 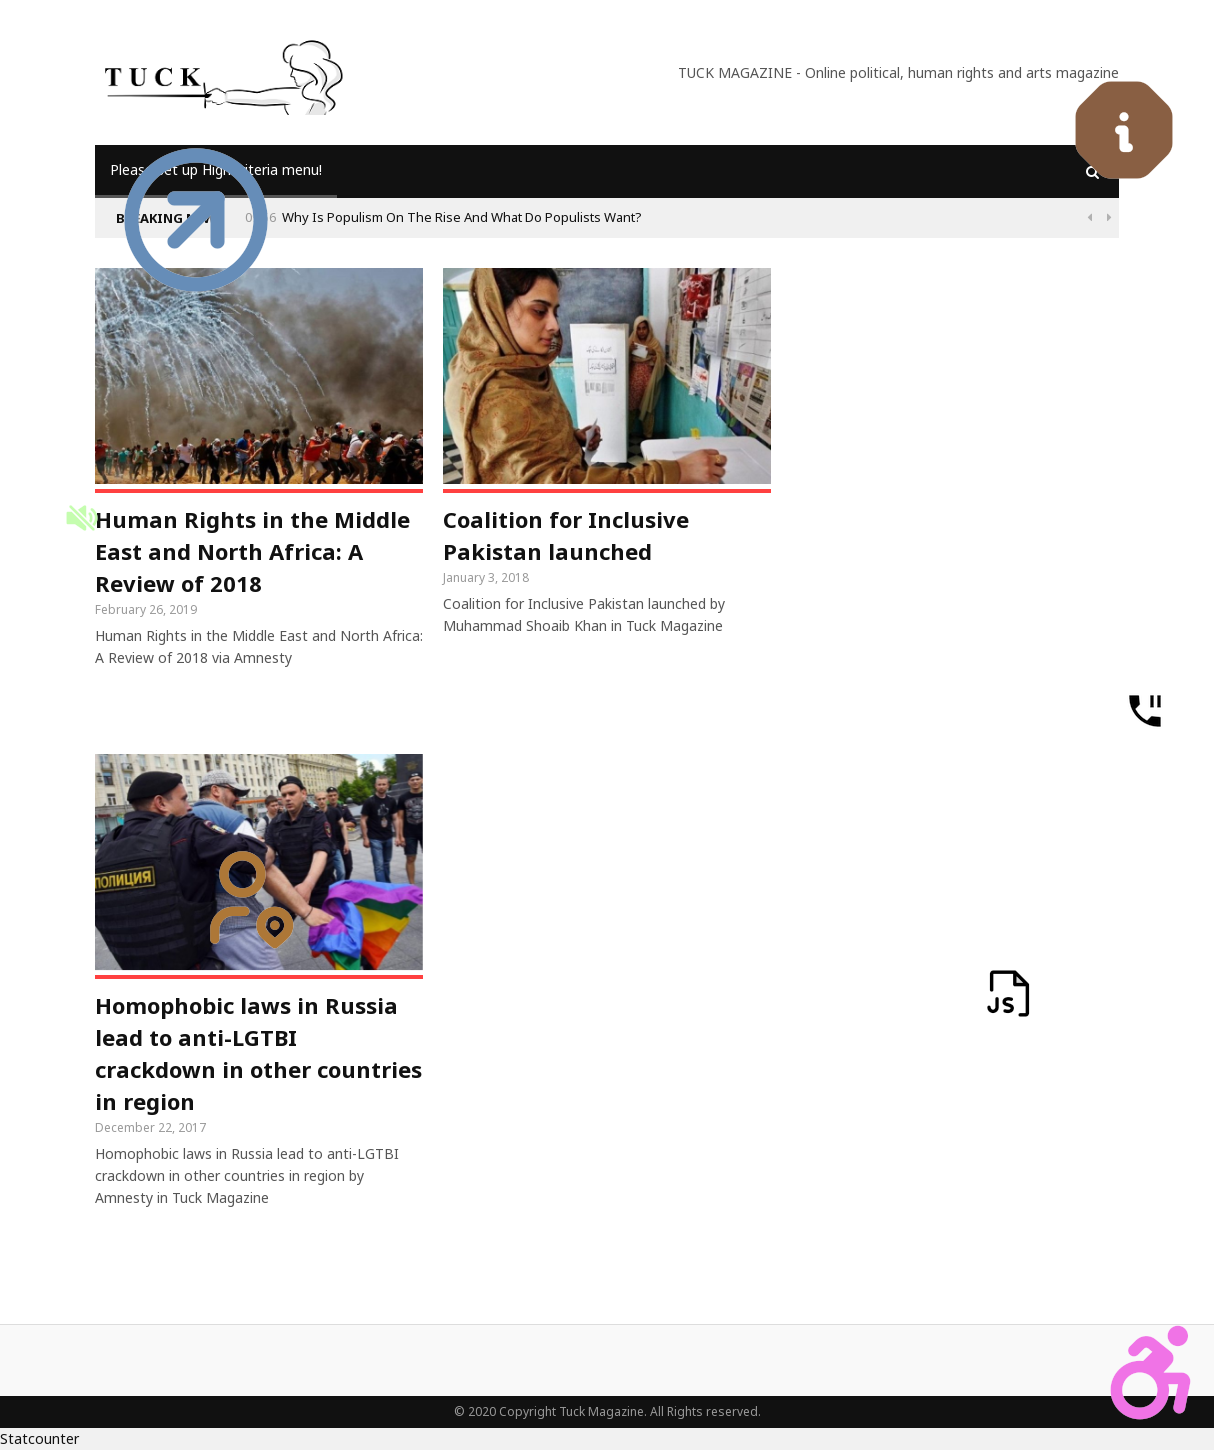 I want to click on open link in new tab or window, so click(x=196, y=220).